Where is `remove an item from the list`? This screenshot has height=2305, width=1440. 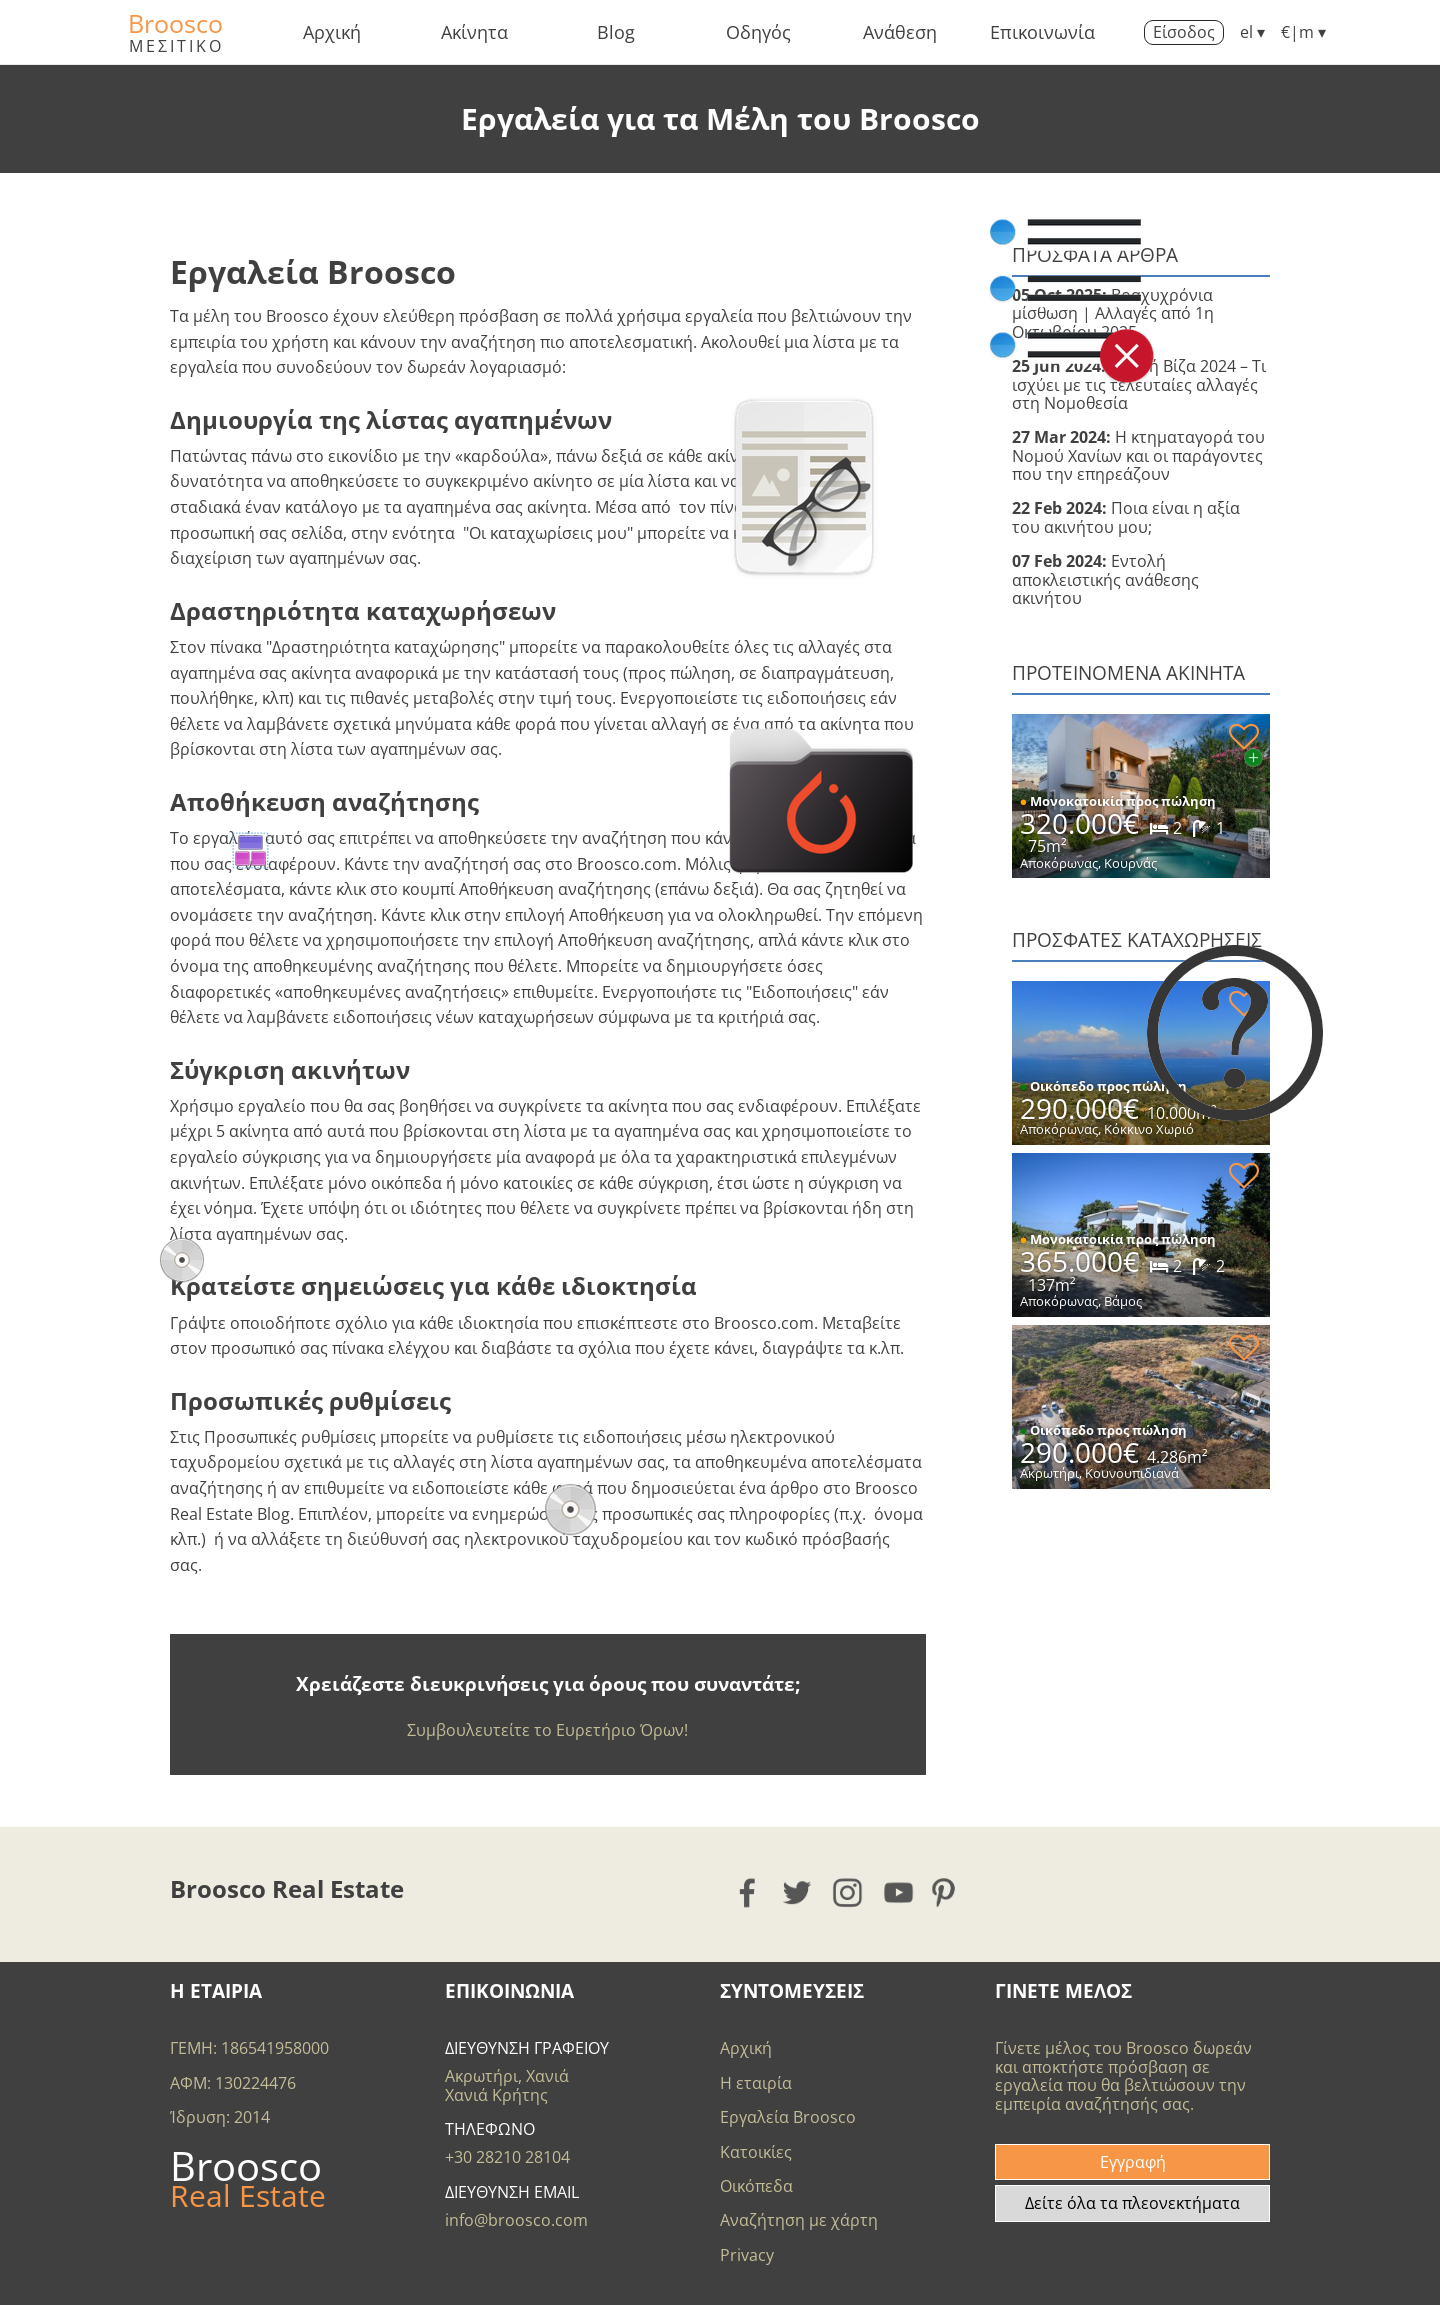
remove an item from the list is located at coordinates (1065, 291).